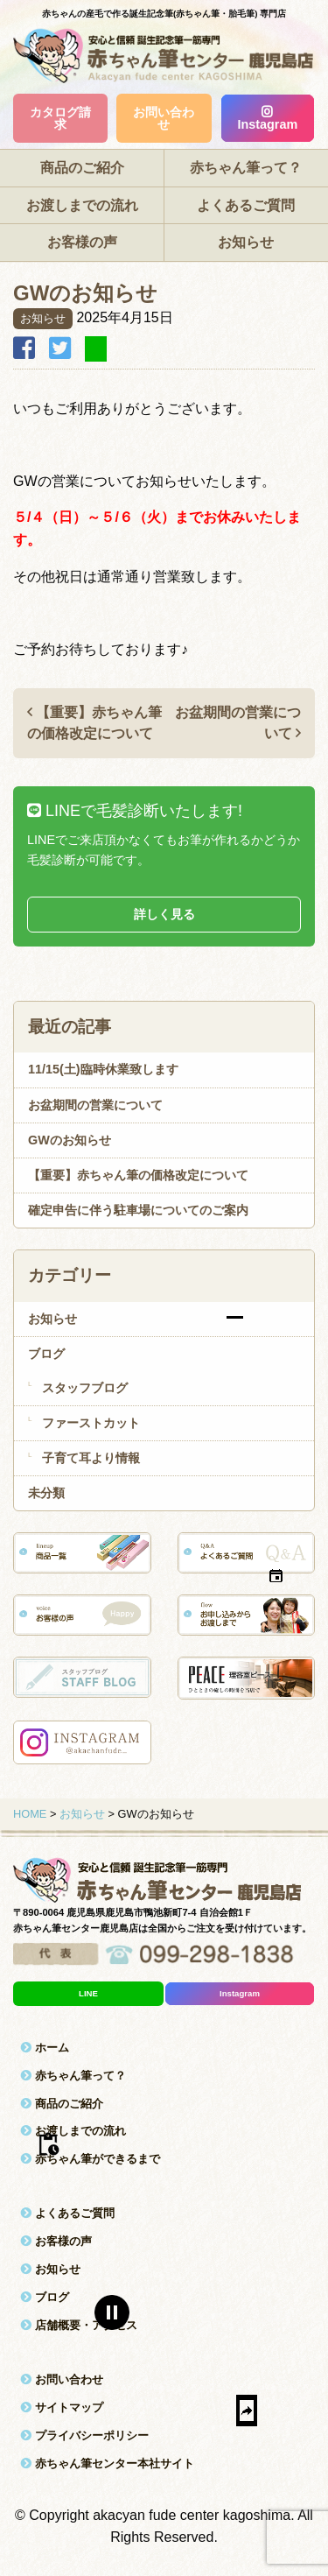  I want to click on share your mobile screen, so click(247, 2411).